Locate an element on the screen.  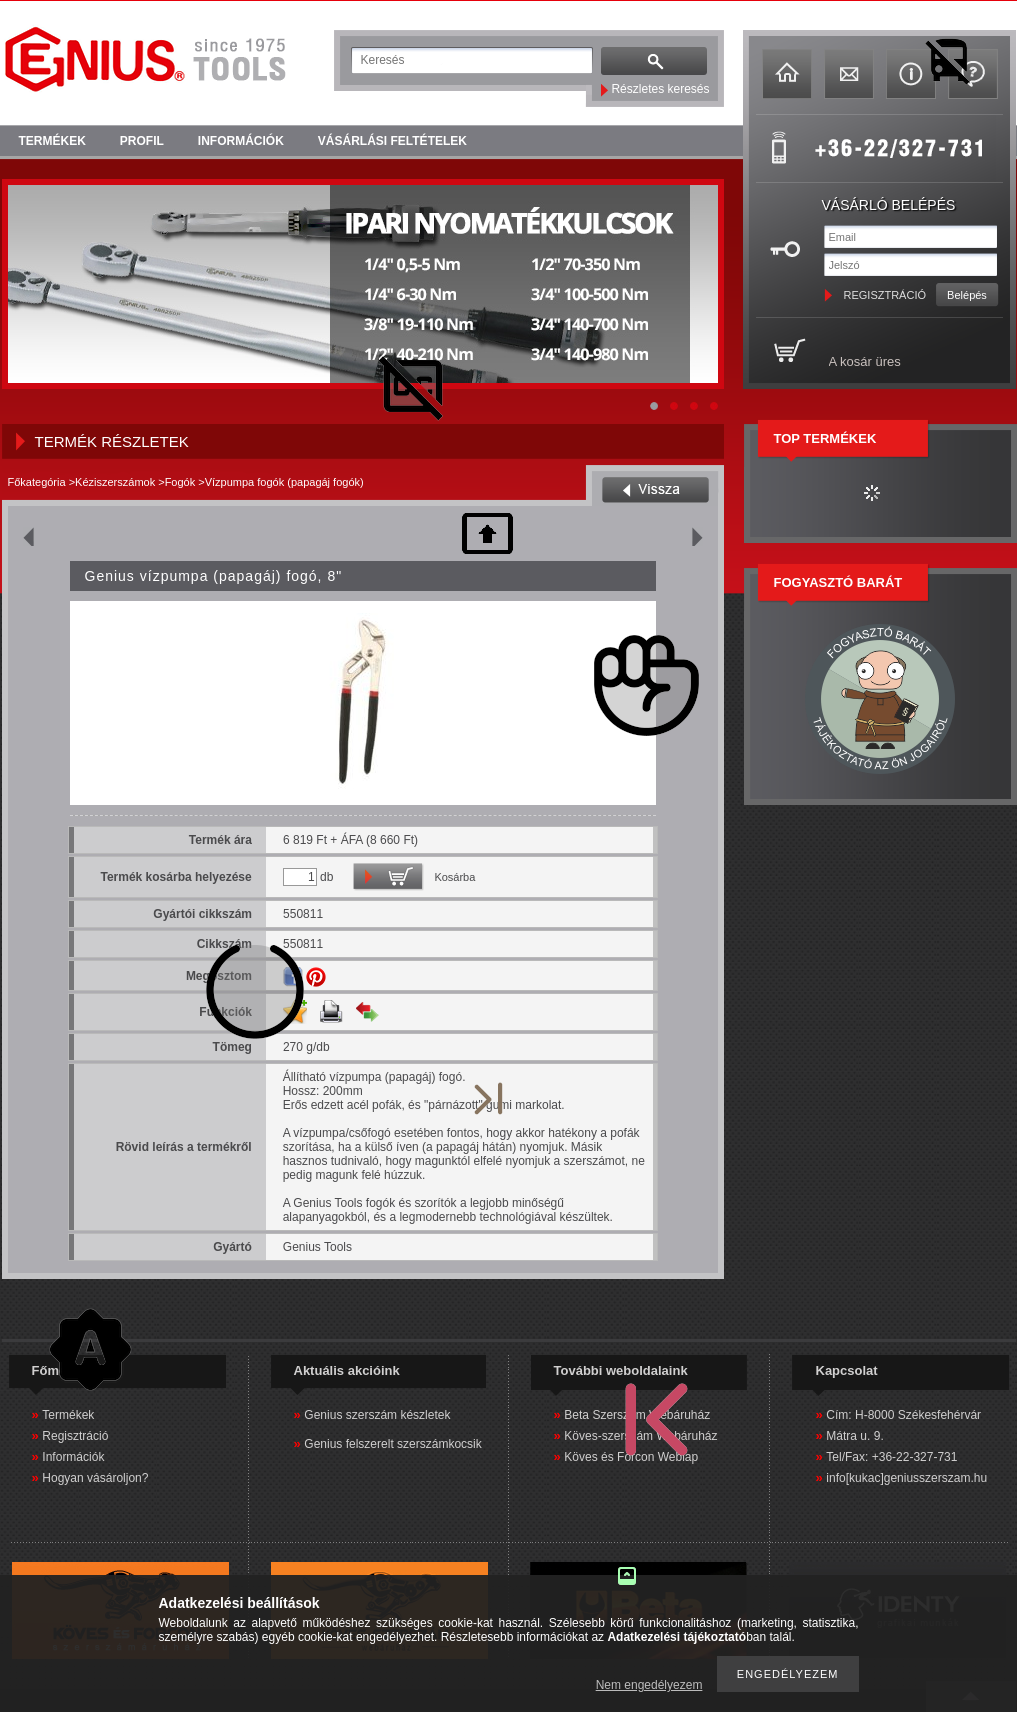
skip to end of content is located at coordinates (489, 1099).